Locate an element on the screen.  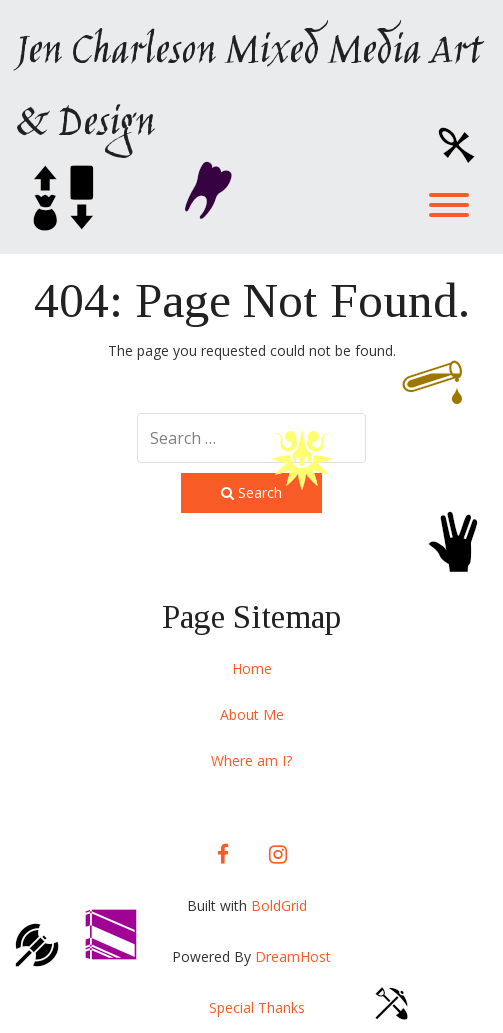
vulcan salute or "live long and prosper" gesture is located at coordinates (453, 541).